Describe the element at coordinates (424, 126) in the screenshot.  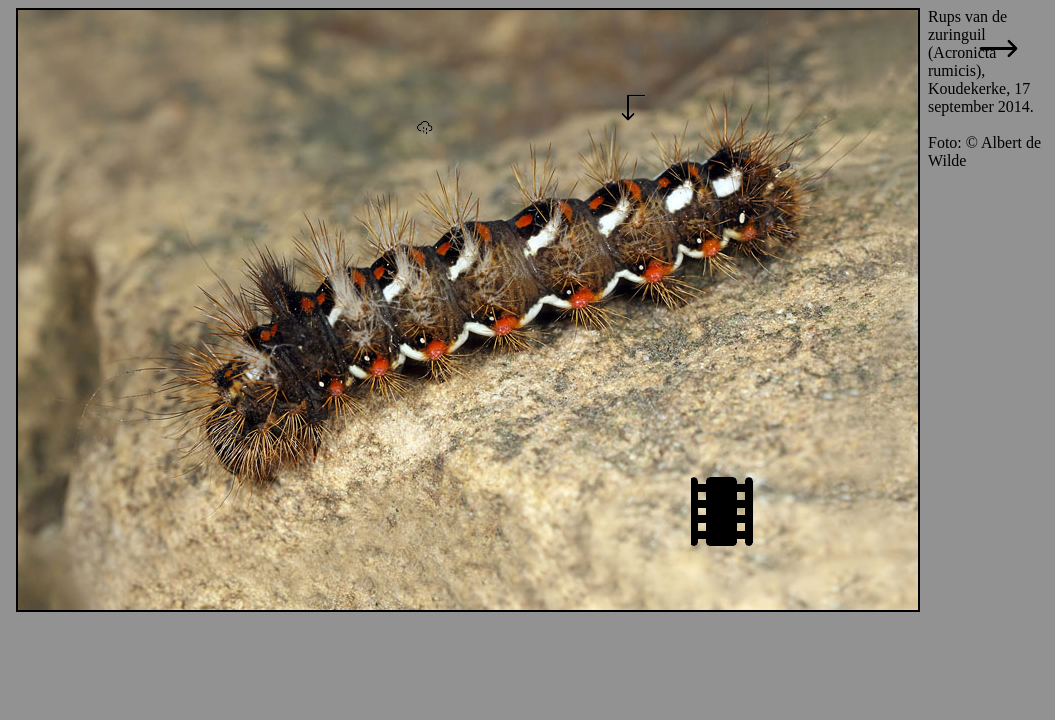
I see `indicates rainy weather conditions` at that location.